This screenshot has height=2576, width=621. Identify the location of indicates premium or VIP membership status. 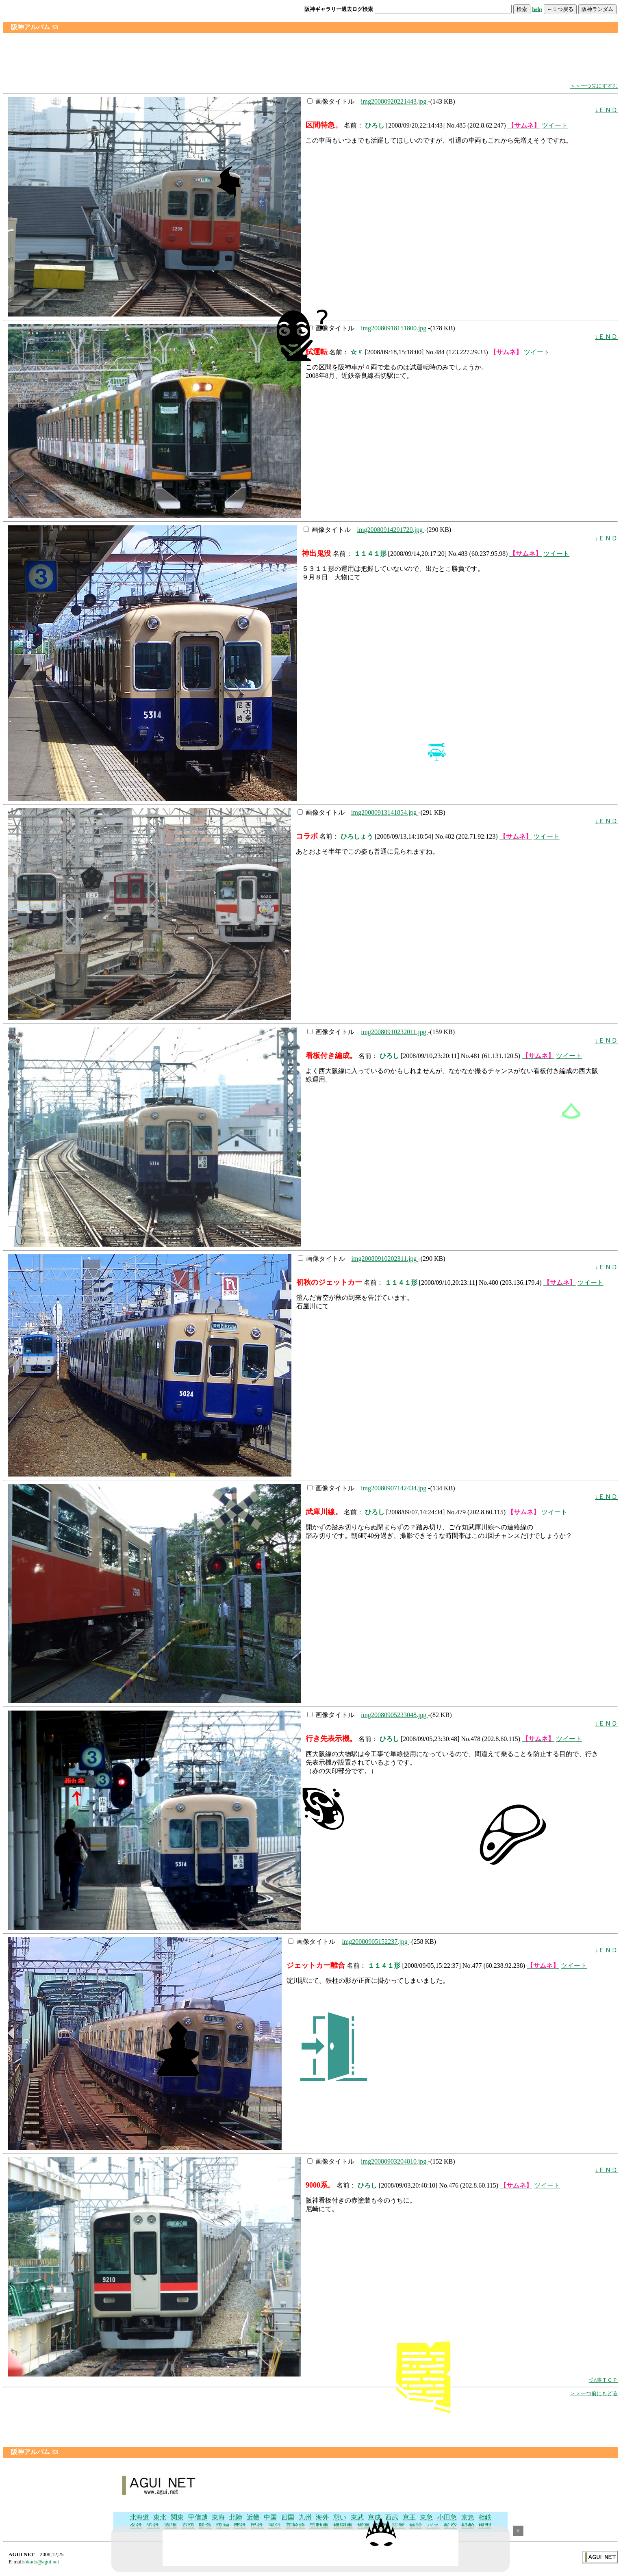
(381, 2533).